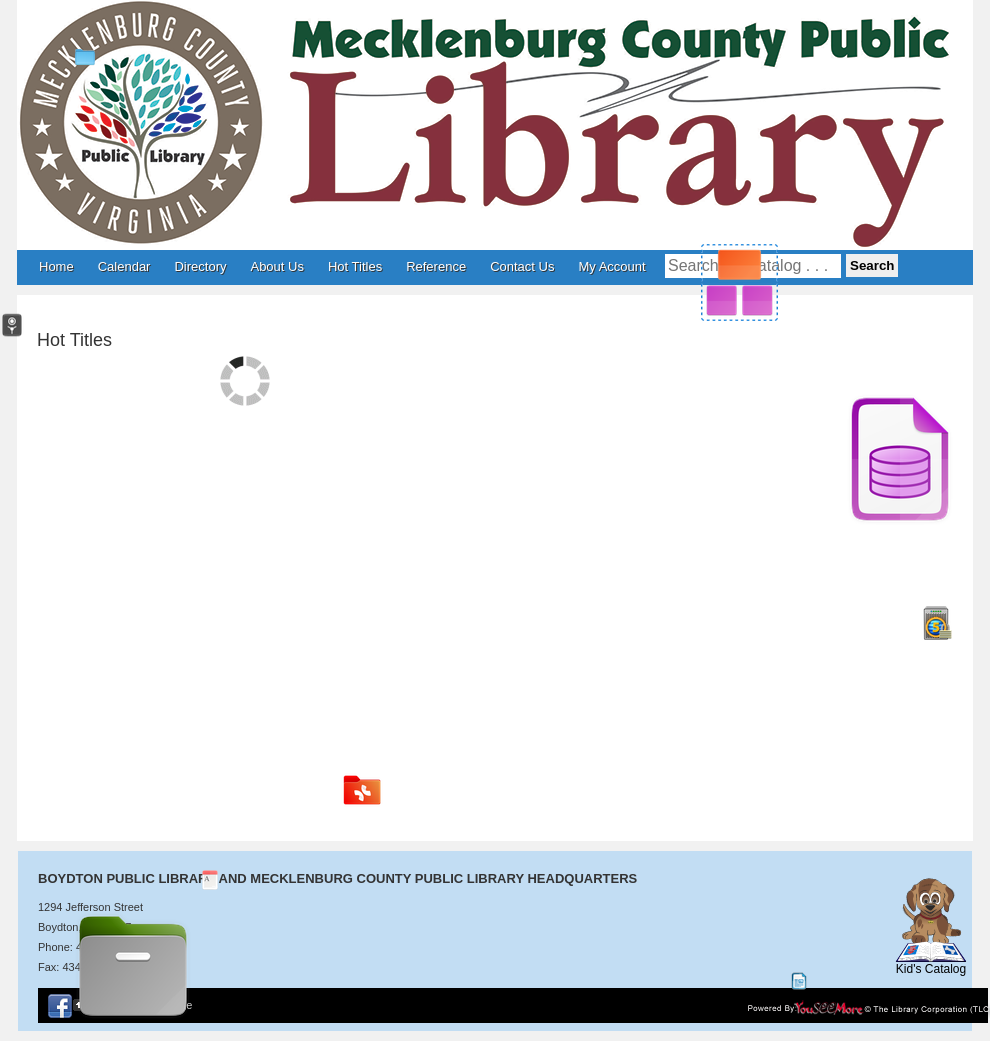 Image resolution: width=990 pixels, height=1041 pixels. What do you see at coordinates (210, 880) in the screenshot?
I see `open the gnome books e-reader application` at bounding box center [210, 880].